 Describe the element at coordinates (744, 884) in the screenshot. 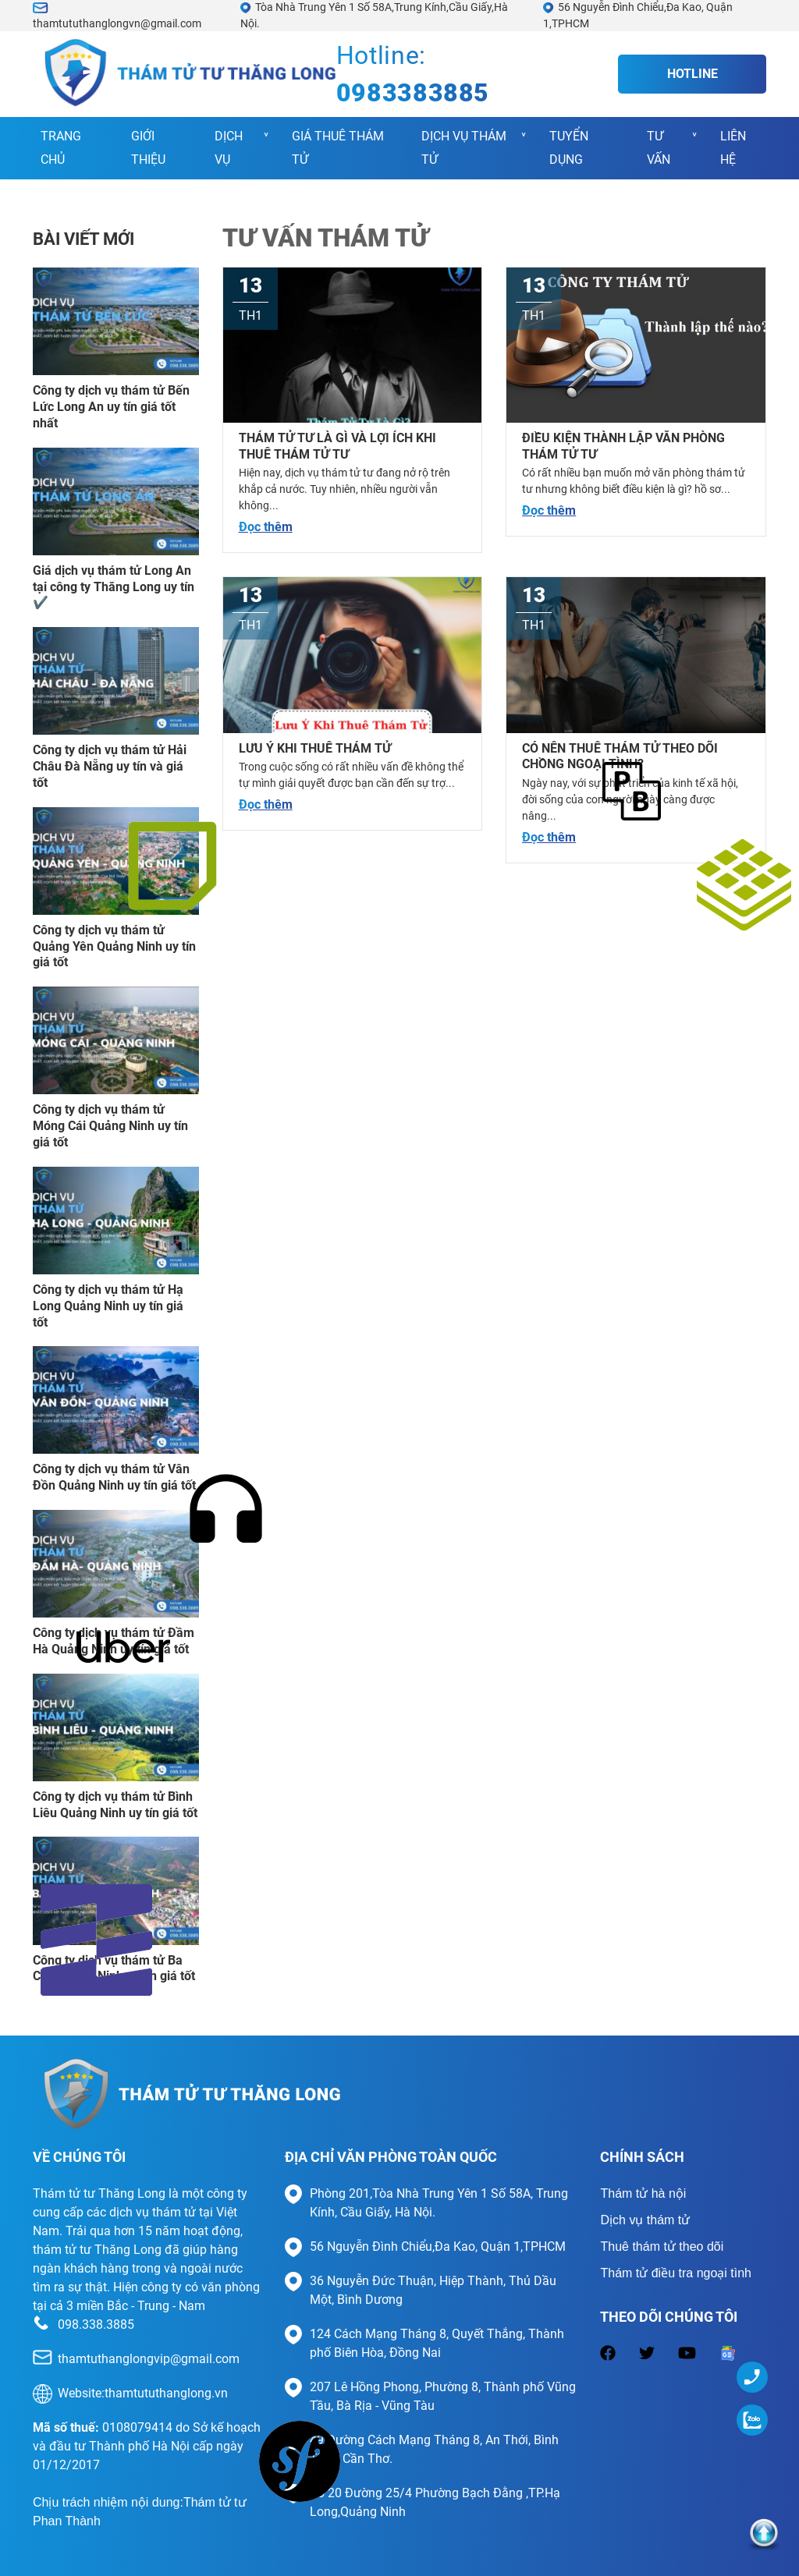

I see `open torizon platform dashboard` at that location.